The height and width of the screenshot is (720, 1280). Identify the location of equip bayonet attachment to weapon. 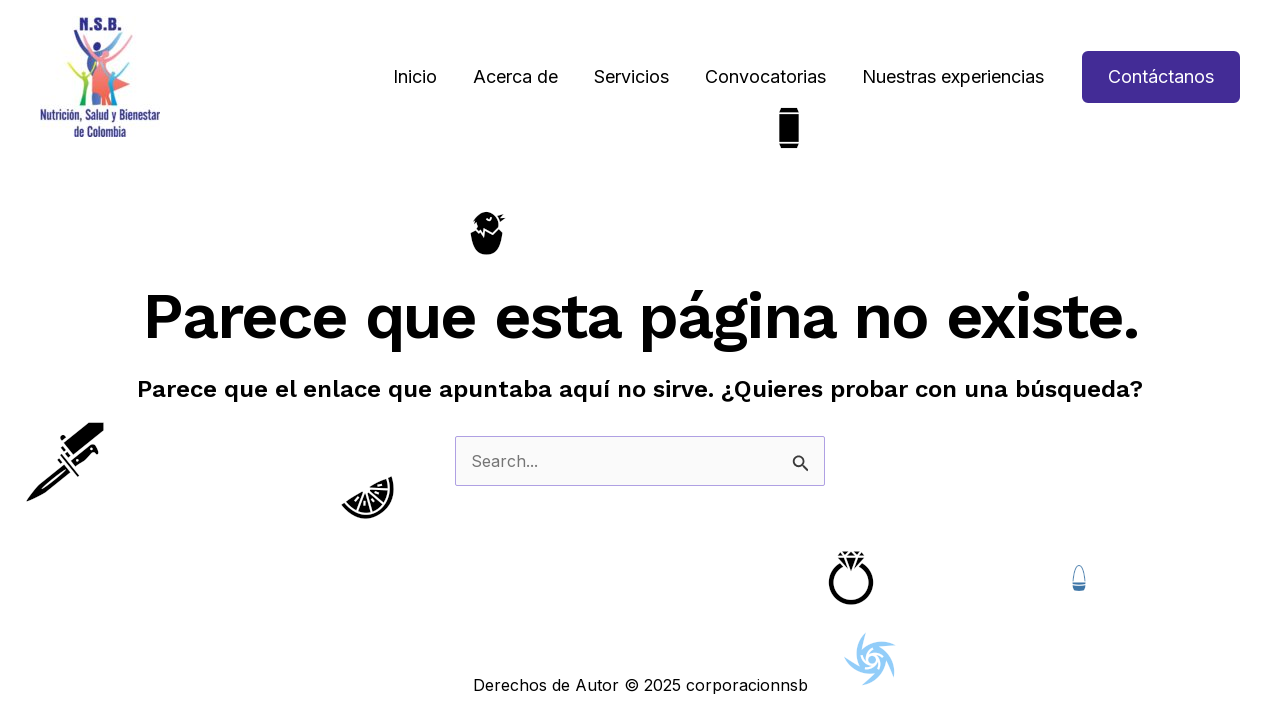
(65, 462).